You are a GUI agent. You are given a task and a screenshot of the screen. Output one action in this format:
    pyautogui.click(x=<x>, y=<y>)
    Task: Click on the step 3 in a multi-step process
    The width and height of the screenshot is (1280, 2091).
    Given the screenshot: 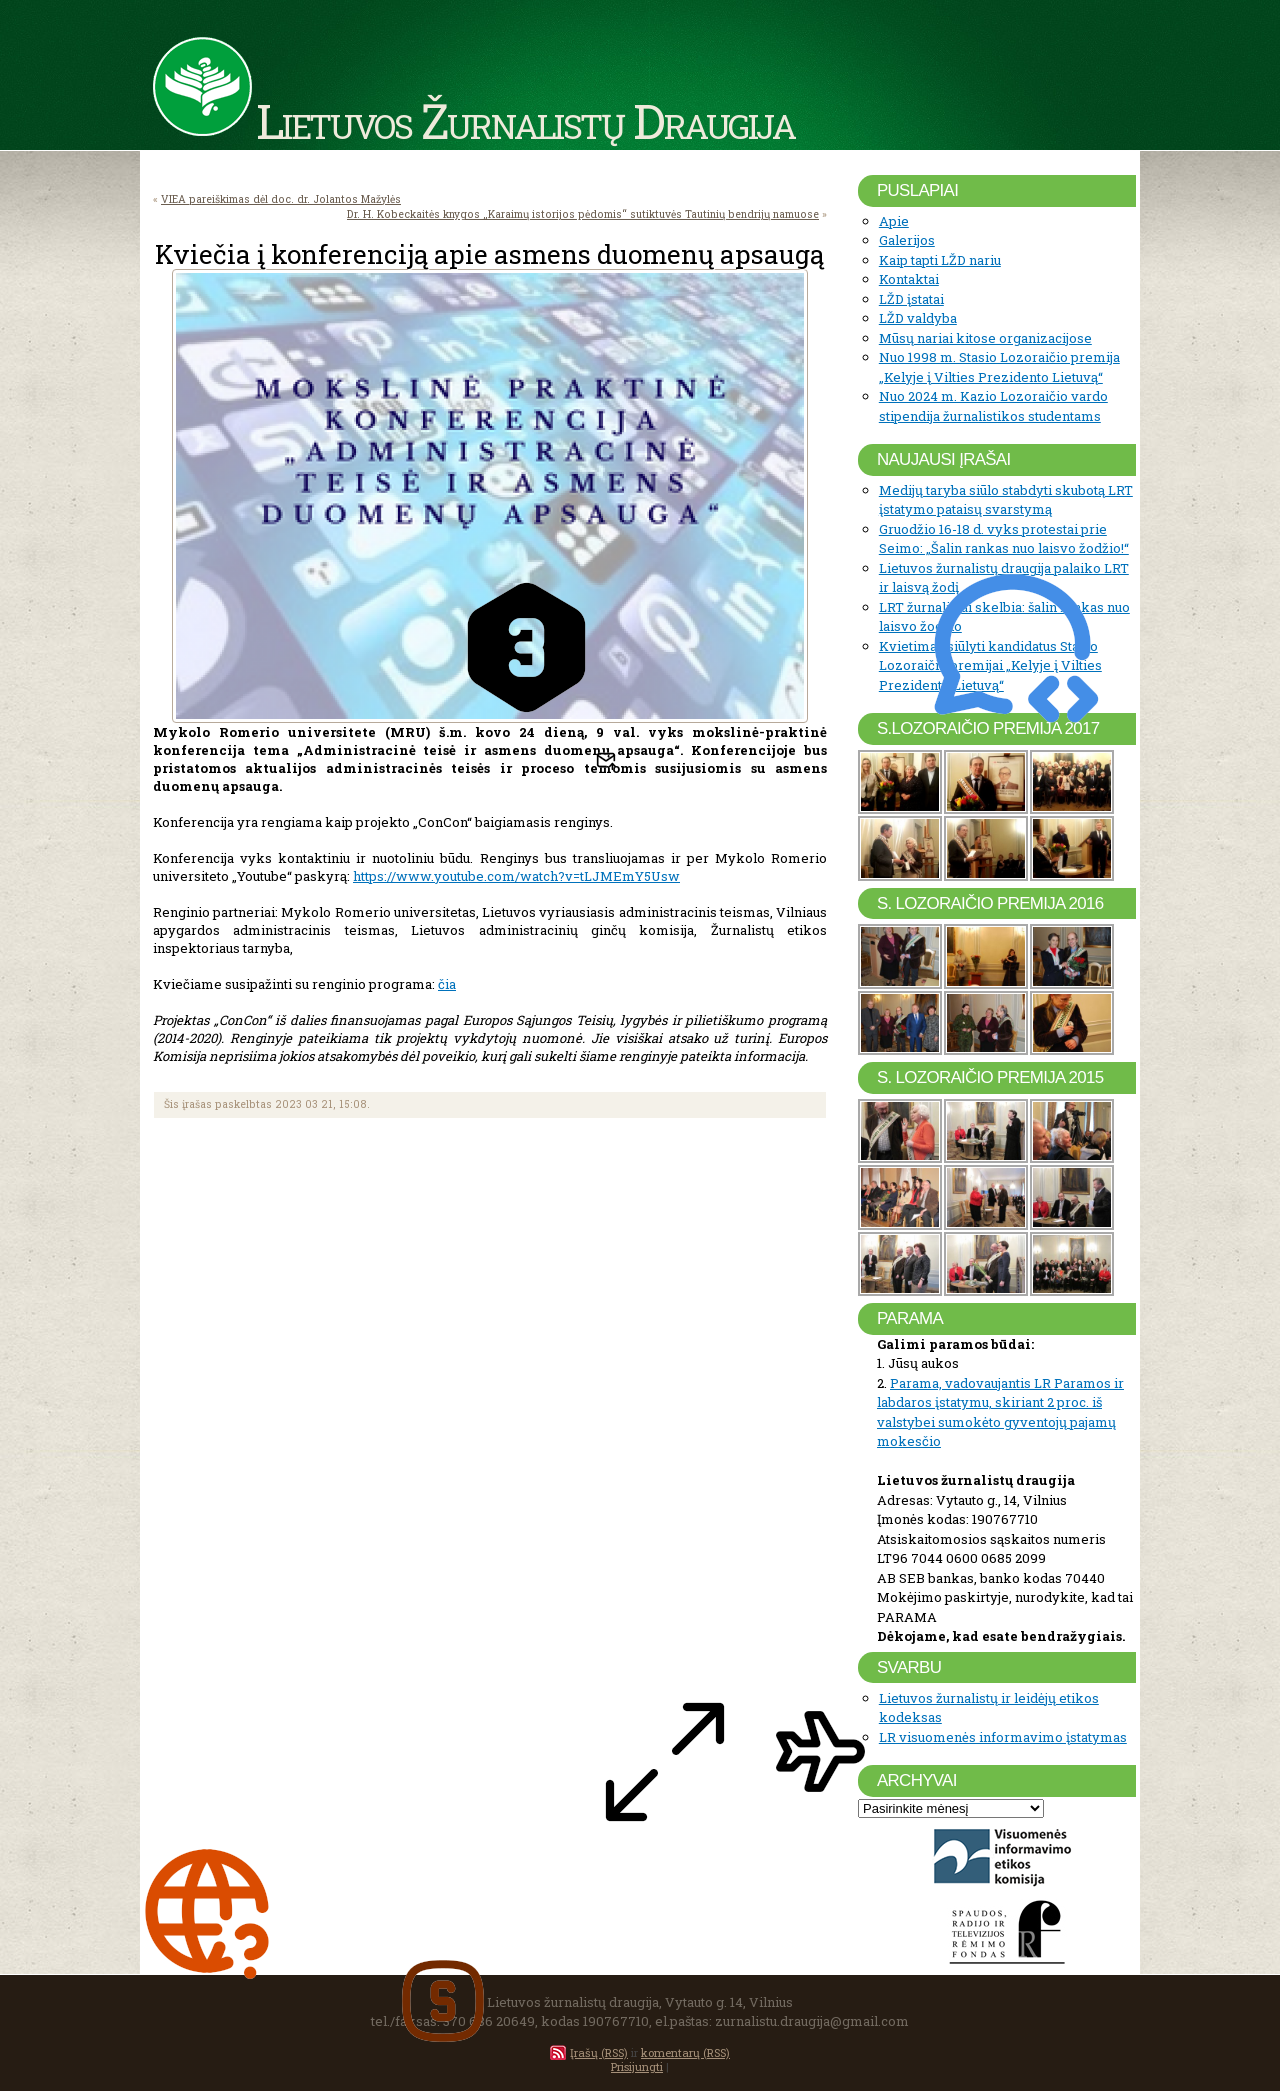 What is the action you would take?
    pyautogui.click(x=526, y=647)
    